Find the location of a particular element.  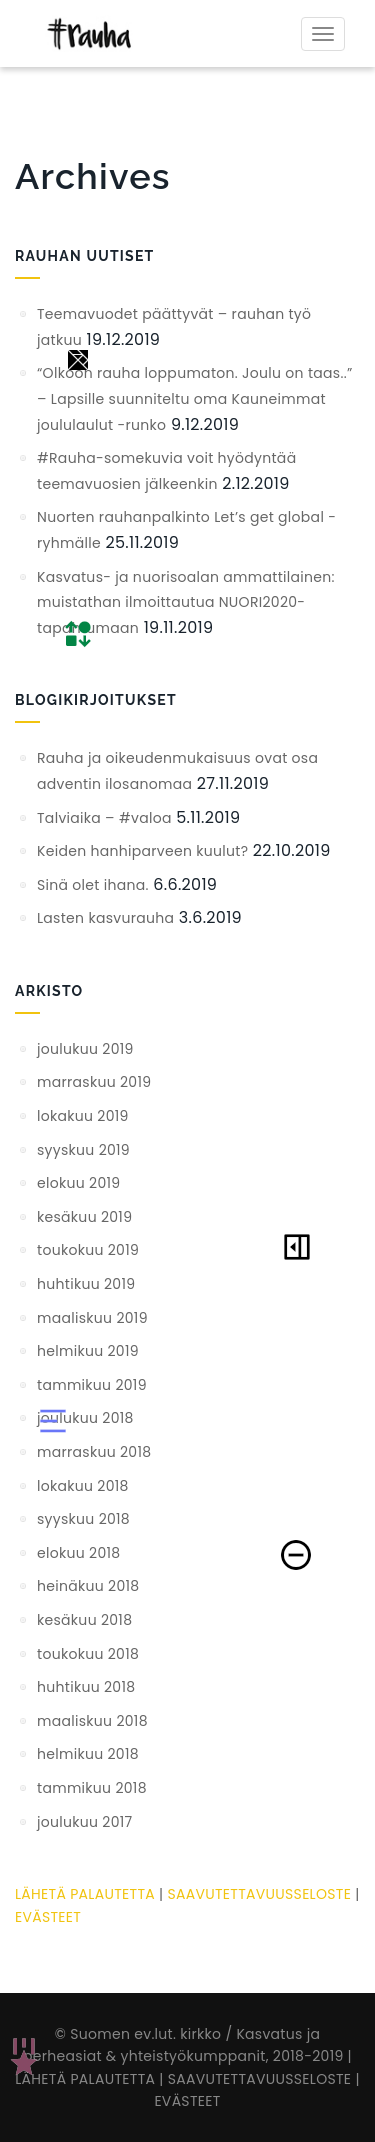

collapse the sidebar panel is located at coordinates (297, 1247).